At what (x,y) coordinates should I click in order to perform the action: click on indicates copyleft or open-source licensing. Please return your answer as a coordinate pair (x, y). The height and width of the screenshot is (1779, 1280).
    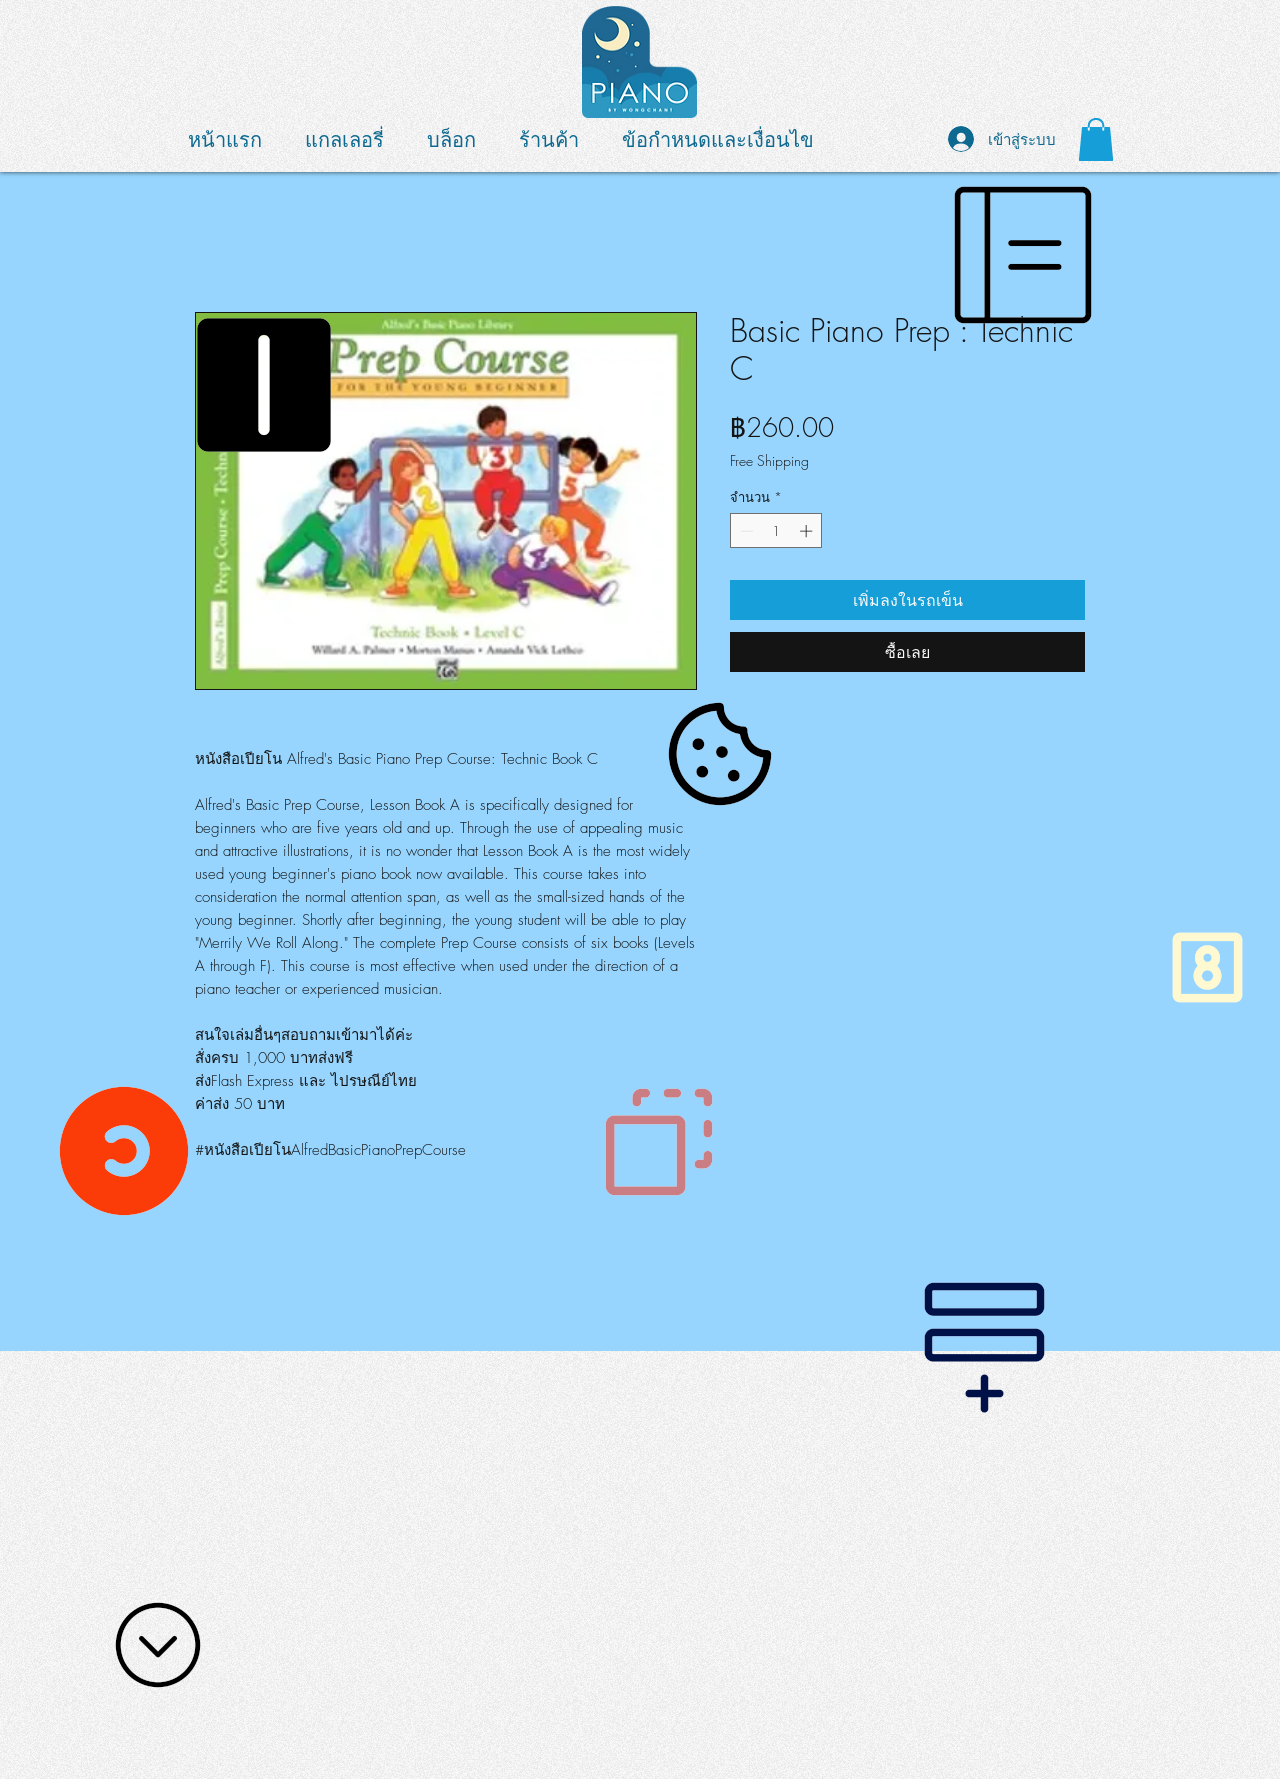
    Looking at the image, I should click on (124, 1151).